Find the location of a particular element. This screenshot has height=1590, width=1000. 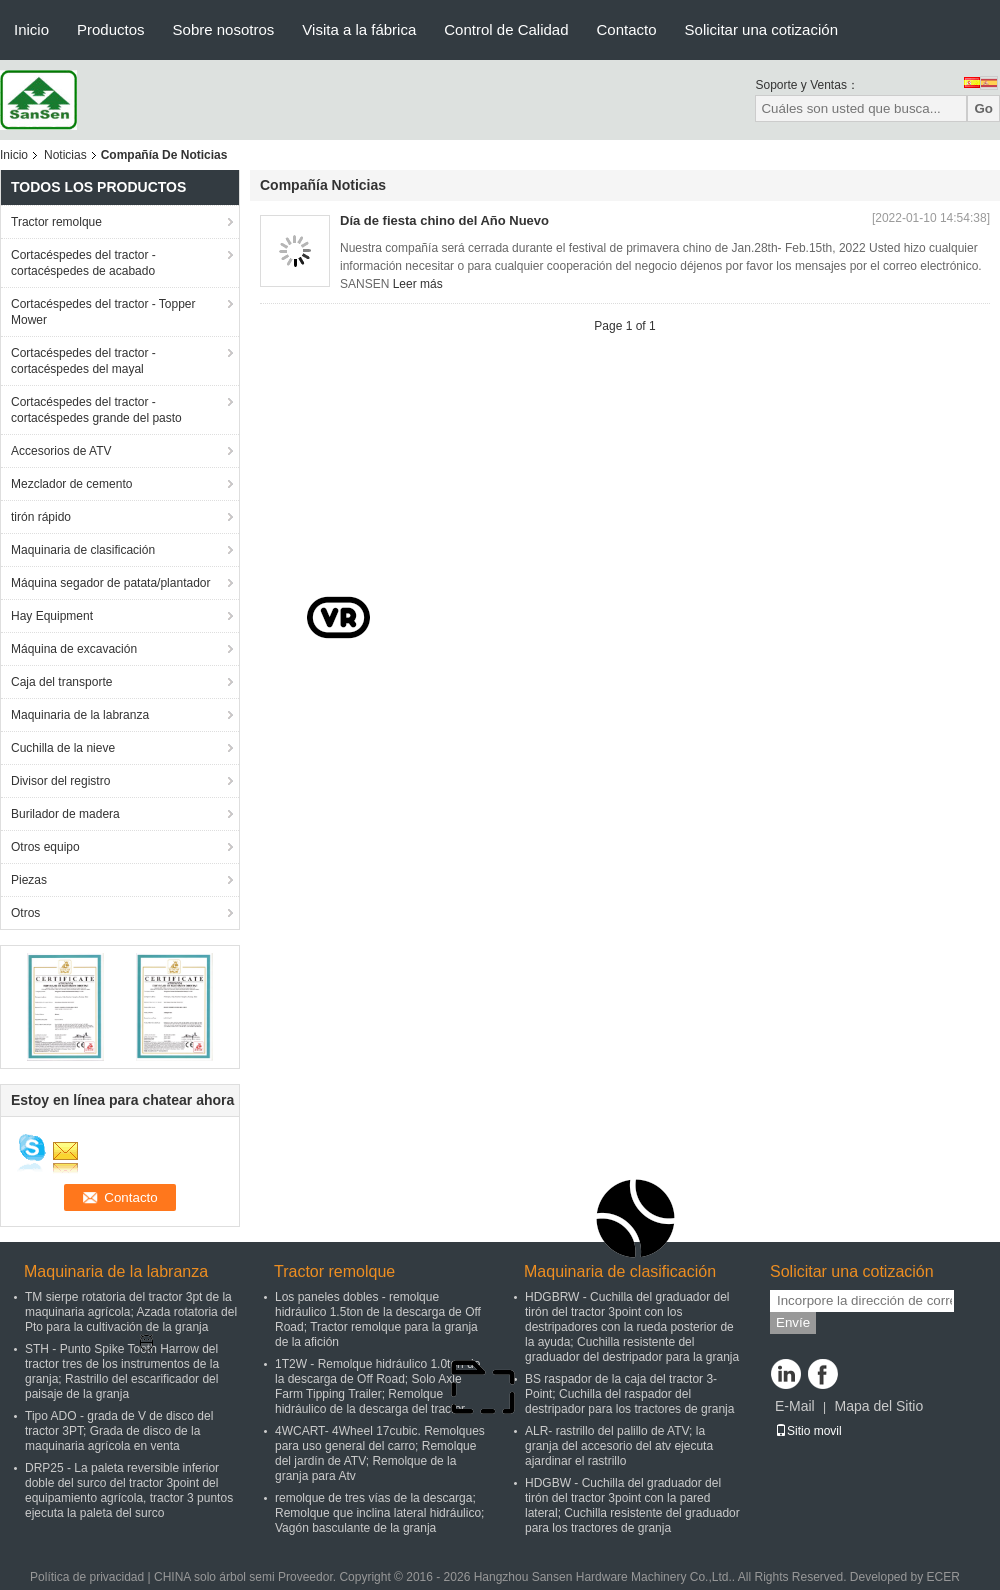

access virtual reality mode or settings is located at coordinates (338, 617).